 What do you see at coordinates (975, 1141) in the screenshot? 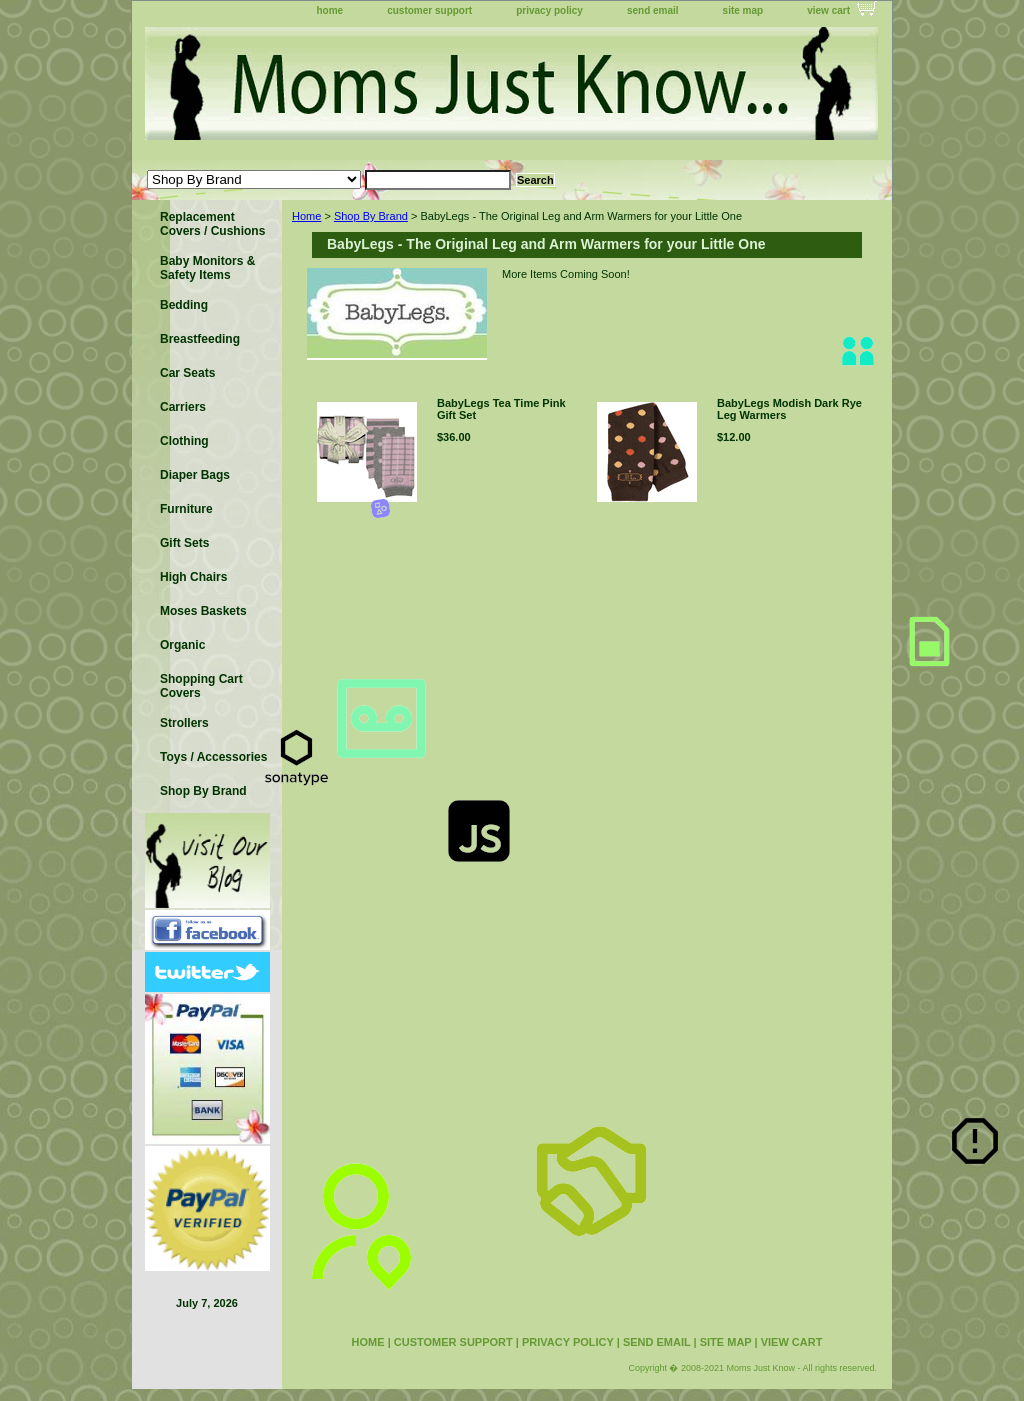
I see `indicates spam or junk content warning` at bounding box center [975, 1141].